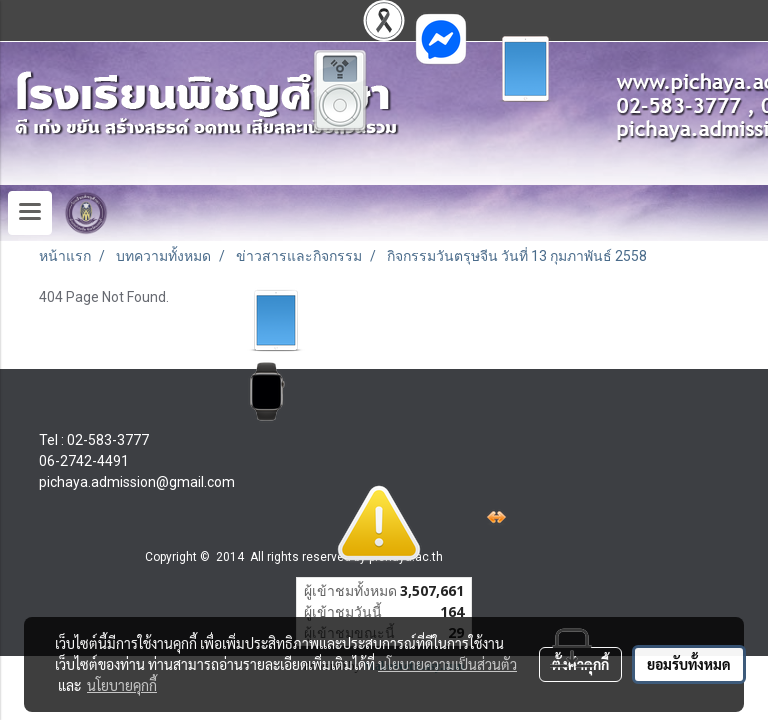  I want to click on report a system problem or crash, so click(379, 523).